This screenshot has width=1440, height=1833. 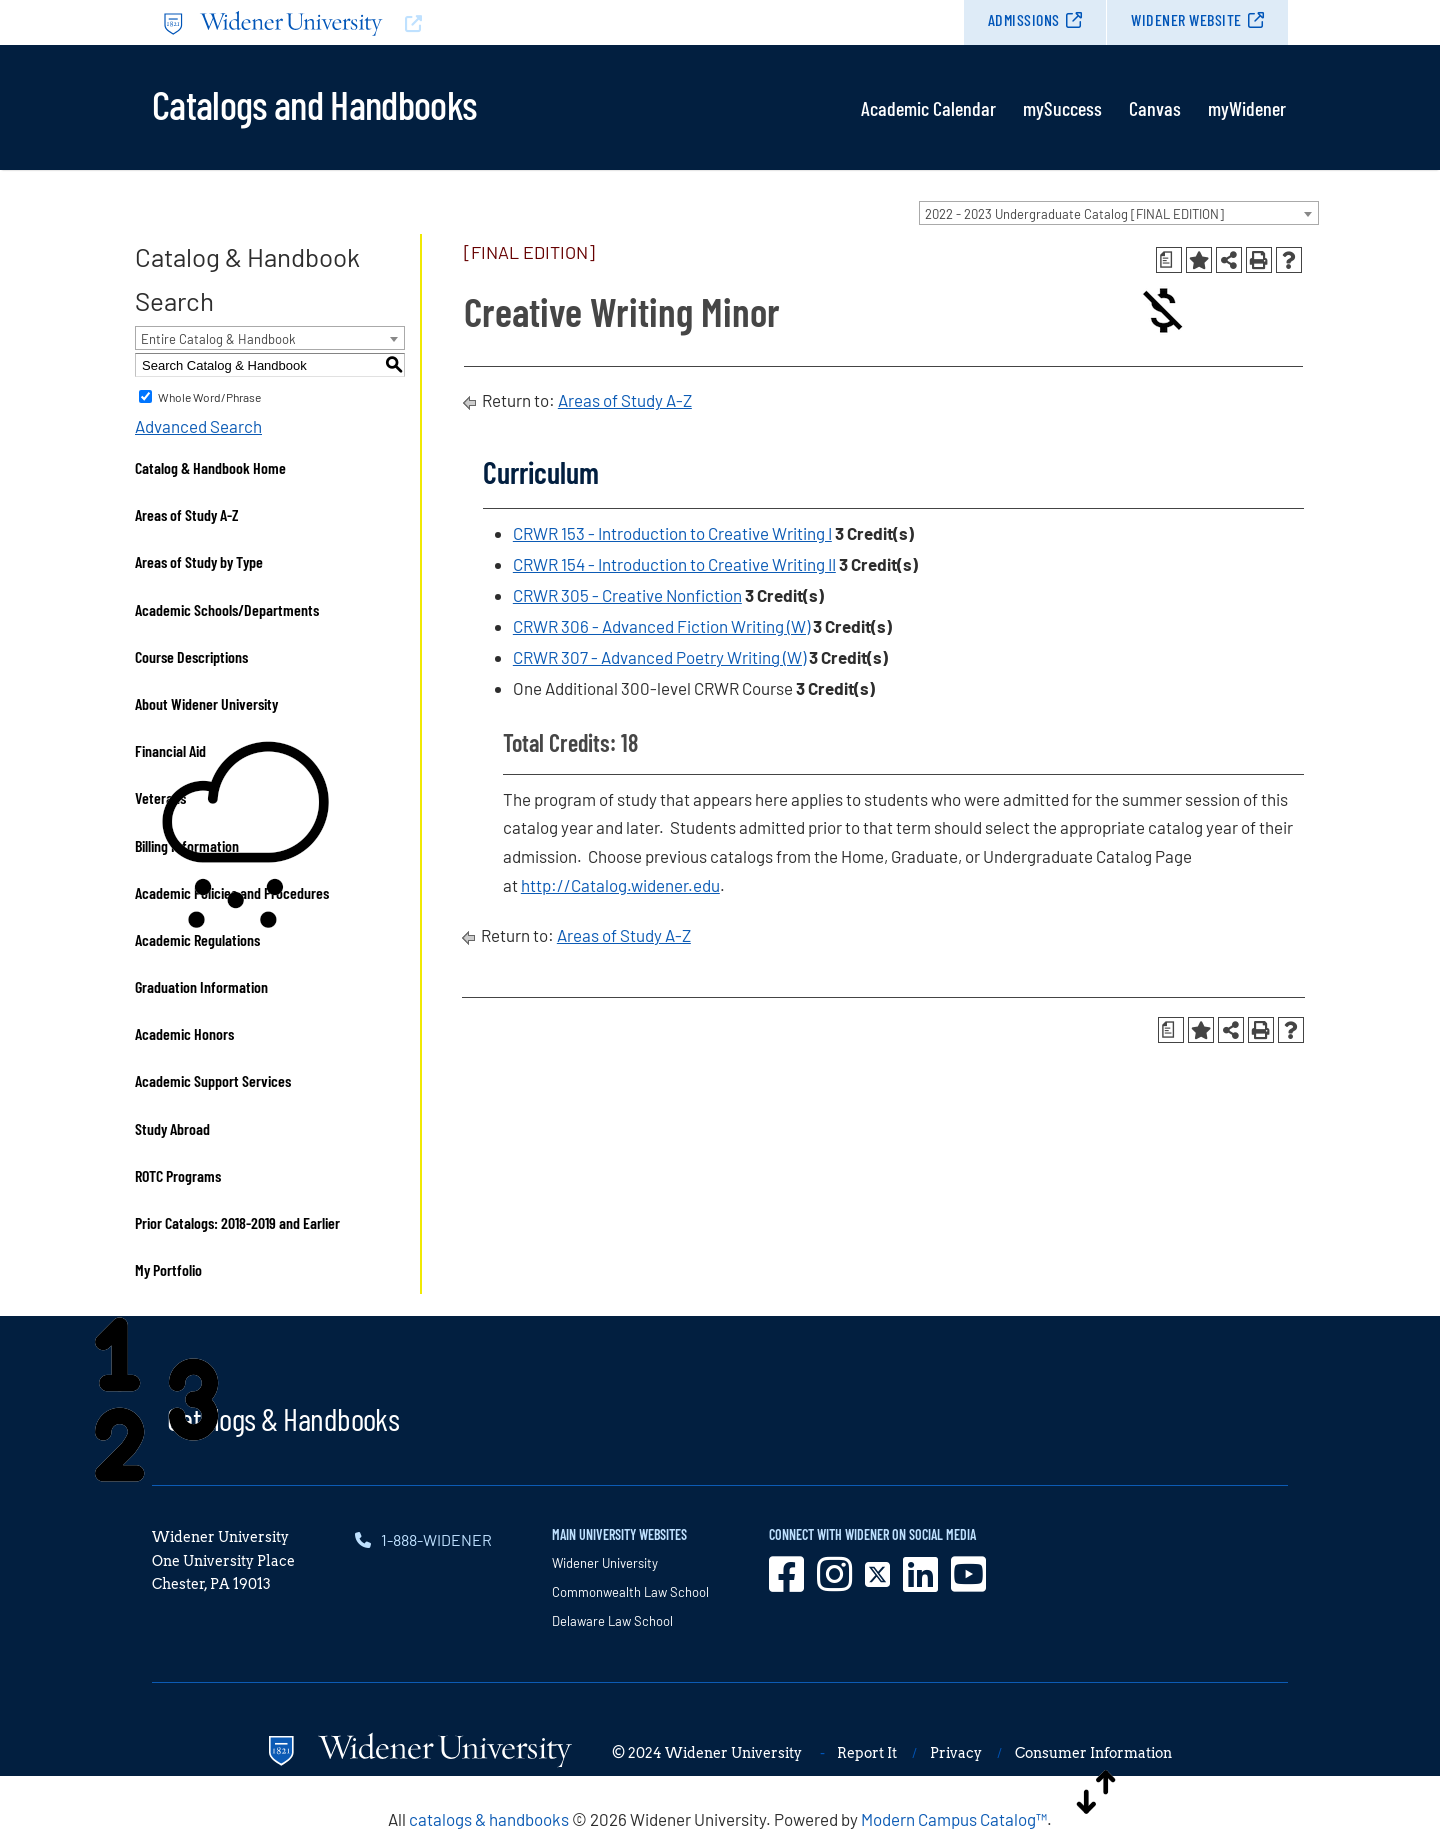 I want to click on indicates no cost or free item, so click(x=1162, y=310).